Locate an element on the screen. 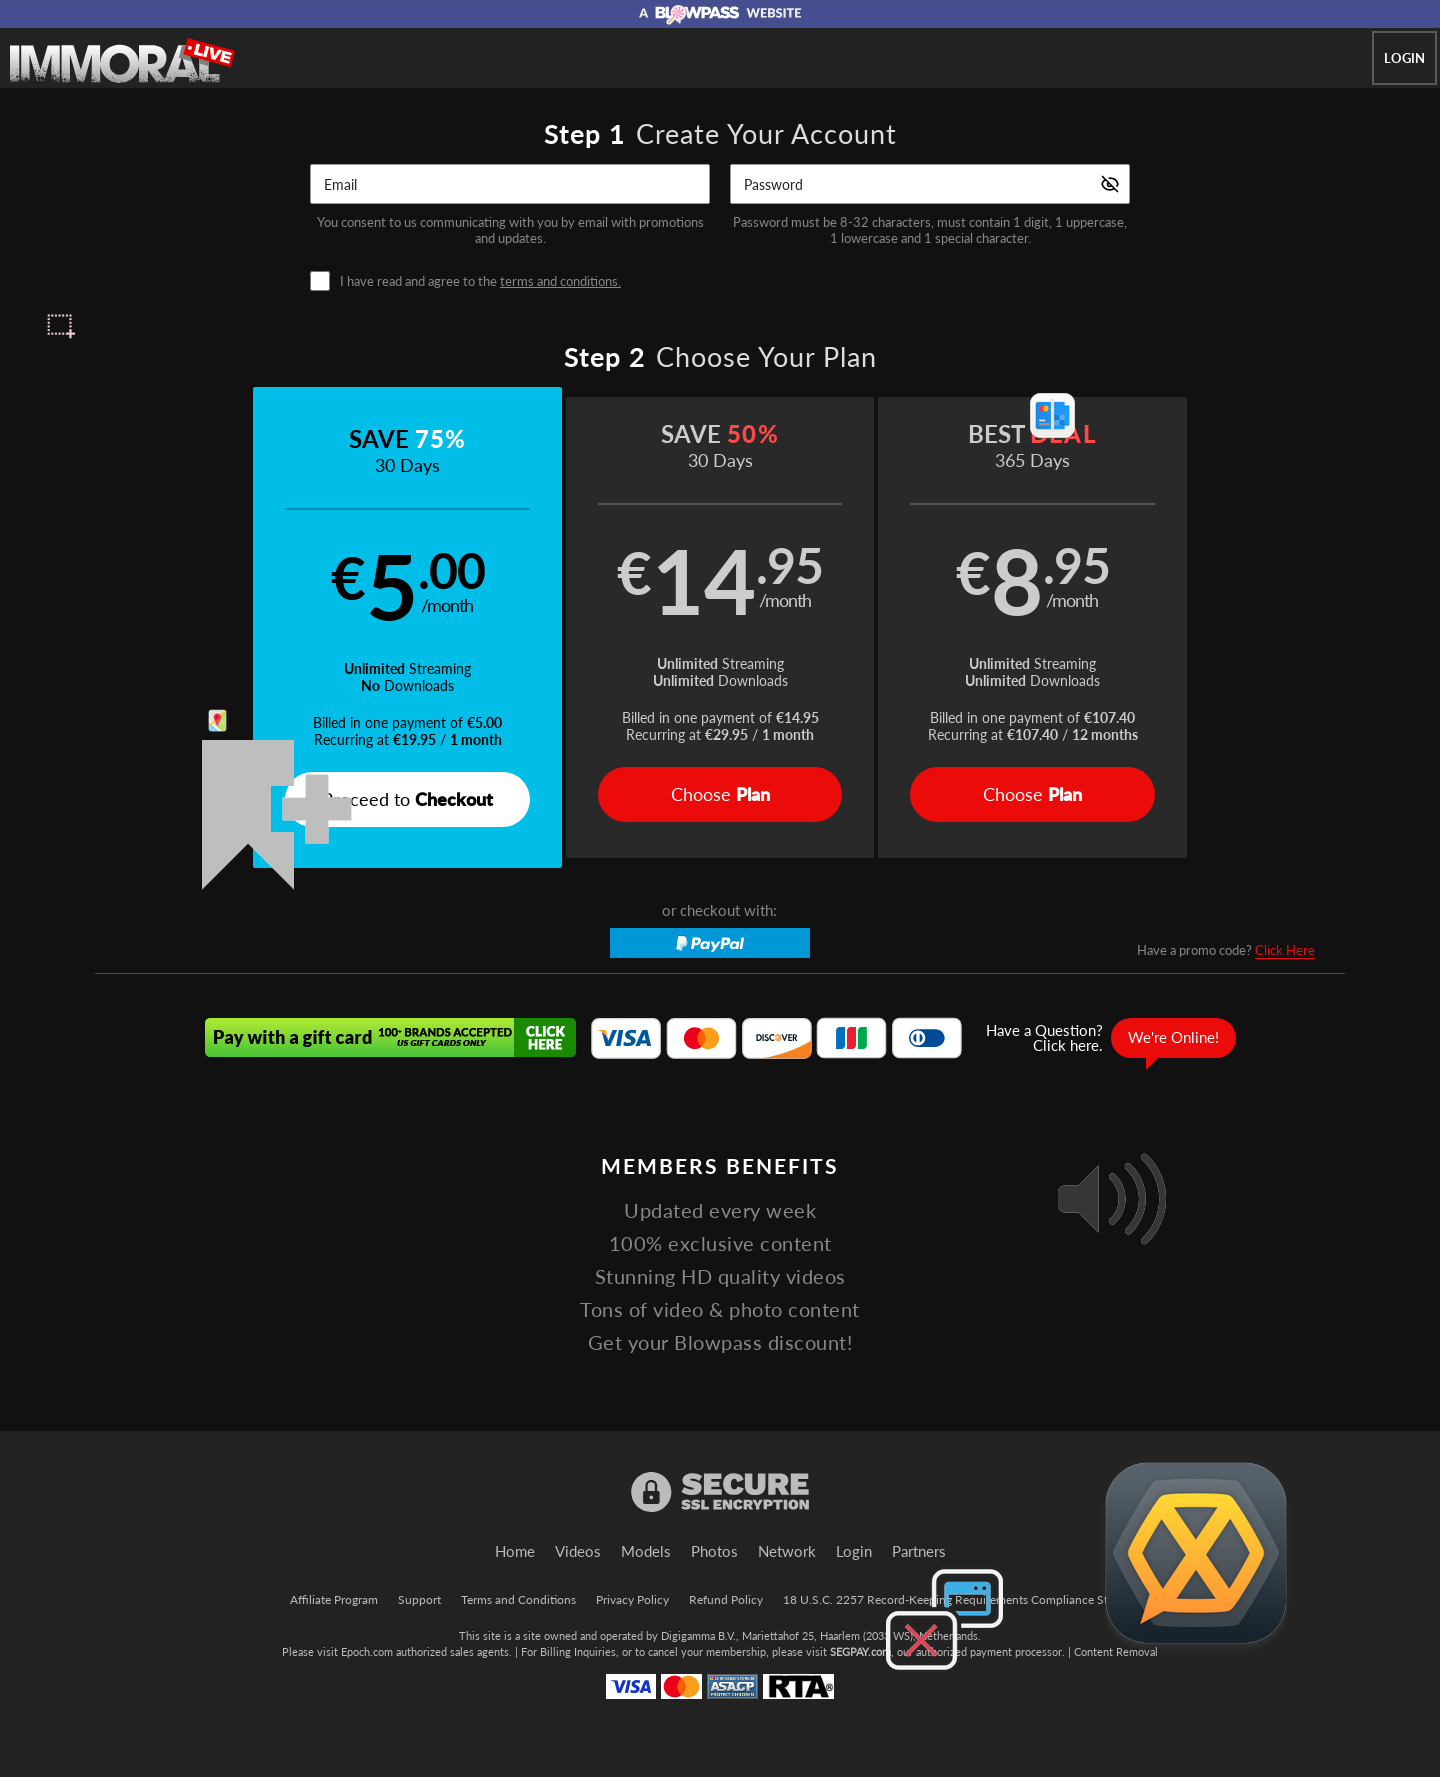  open hexchat irc client is located at coordinates (1196, 1553).